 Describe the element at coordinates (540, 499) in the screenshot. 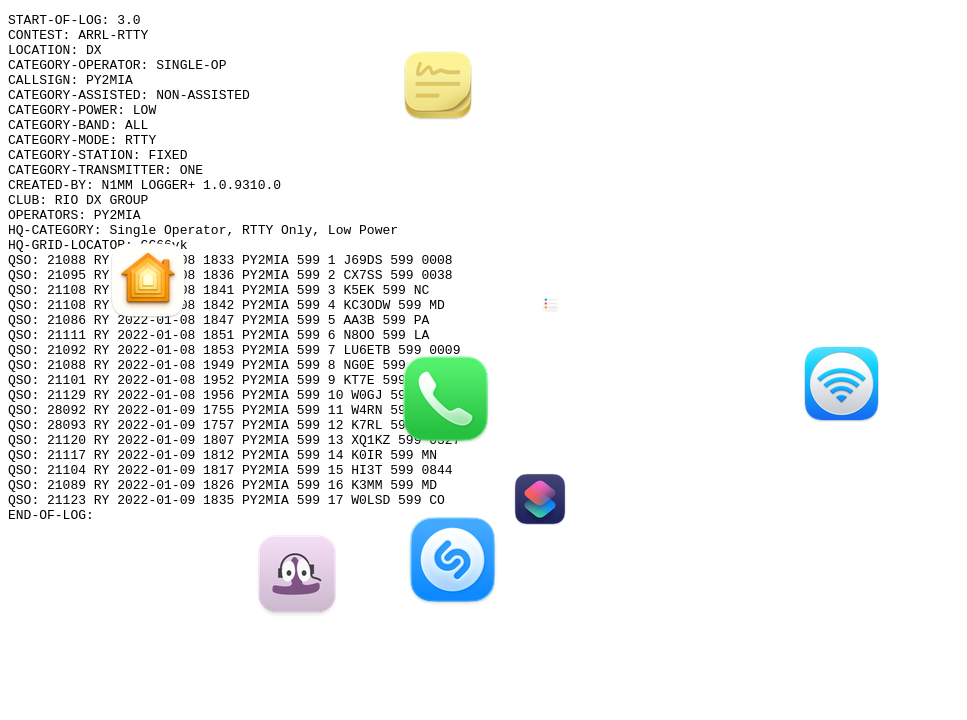

I see `open the Shortcuts app` at that location.